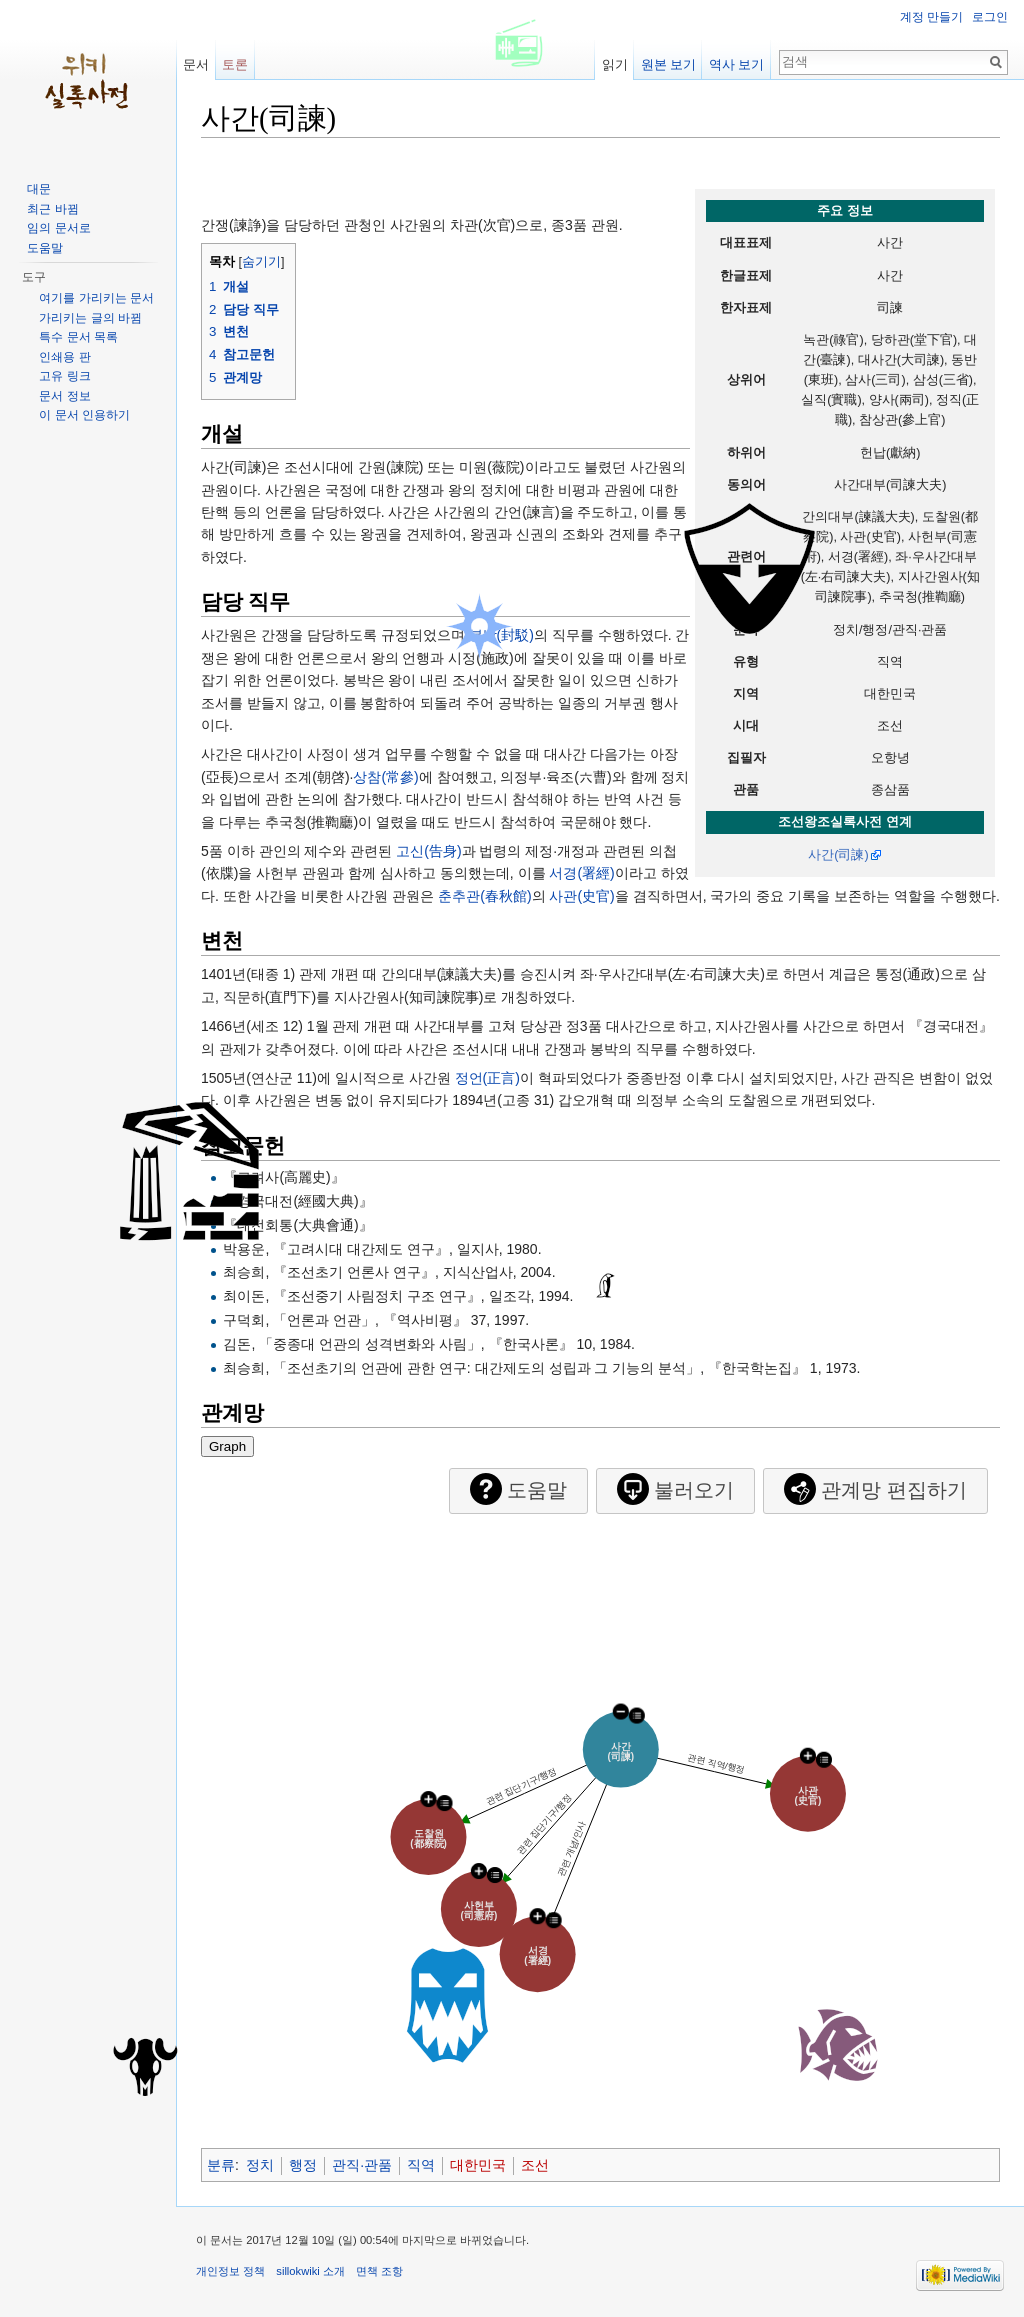  Describe the element at coordinates (447, 2005) in the screenshot. I see `select a trap or hazard in a game interface` at that location.